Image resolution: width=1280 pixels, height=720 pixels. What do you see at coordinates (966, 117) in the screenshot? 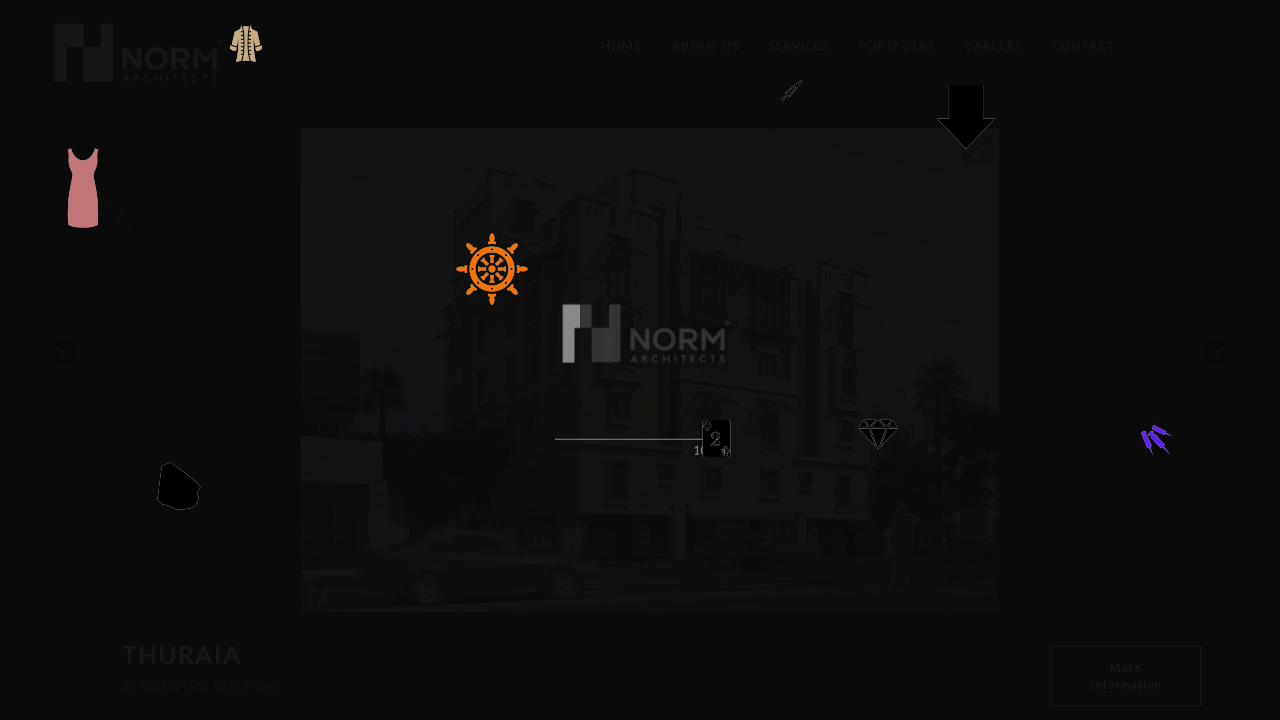
I see `download a file or content` at bounding box center [966, 117].